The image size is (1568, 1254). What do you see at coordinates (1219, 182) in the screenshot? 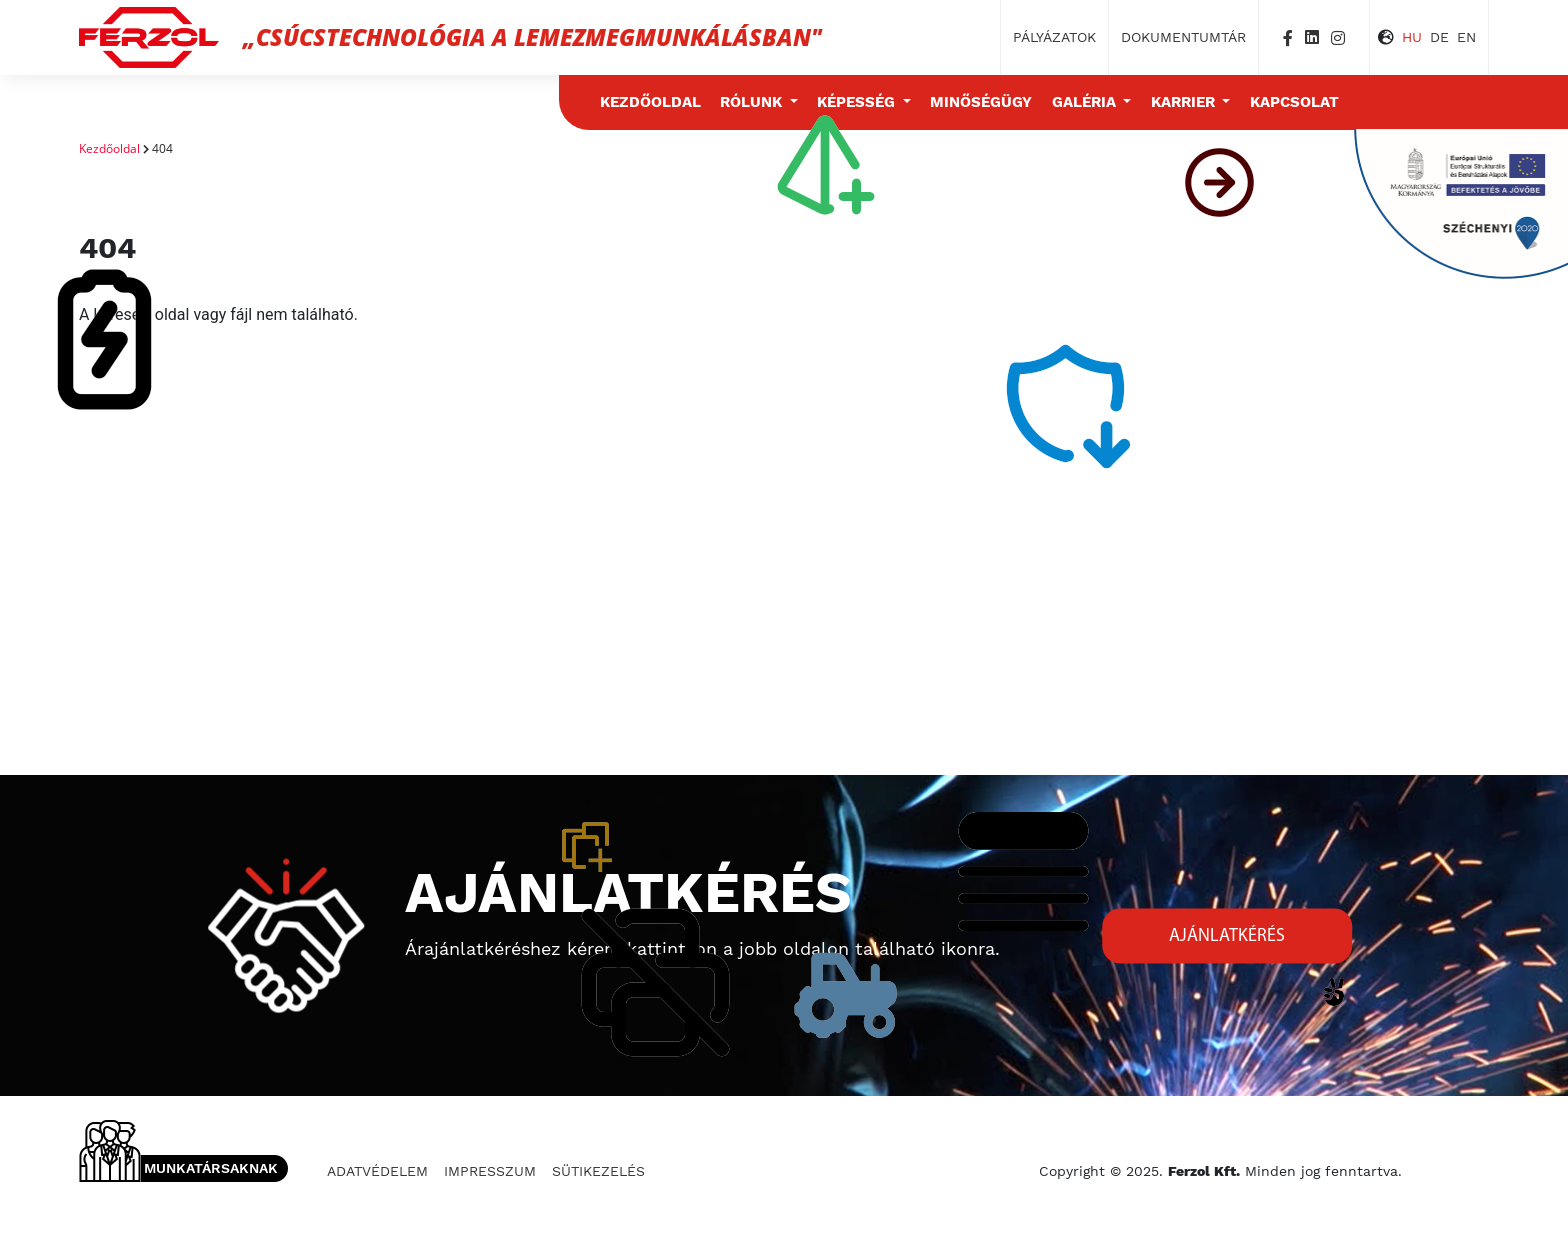
I see `proceed to the next step` at bounding box center [1219, 182].